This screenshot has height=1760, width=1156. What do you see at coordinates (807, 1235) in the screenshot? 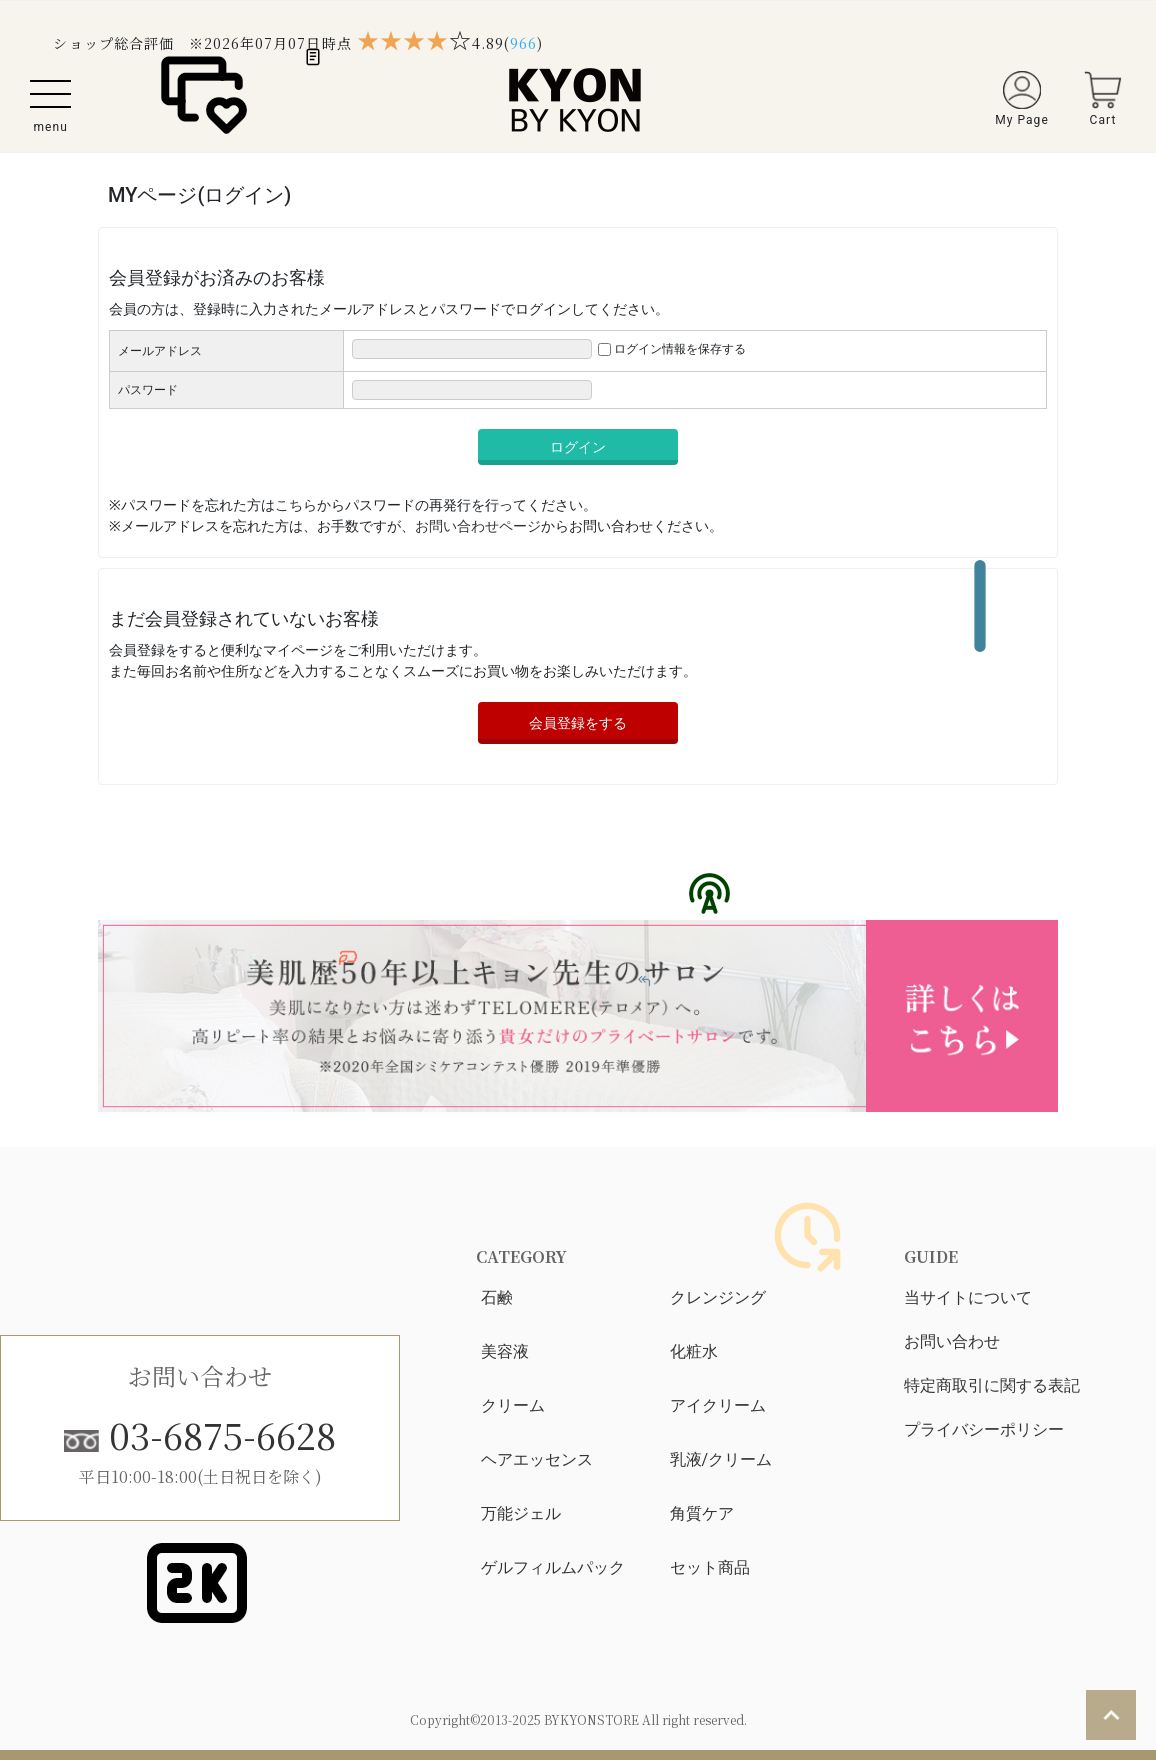
I see `share a scheduled event or time` at bounding box center [807, 1235].